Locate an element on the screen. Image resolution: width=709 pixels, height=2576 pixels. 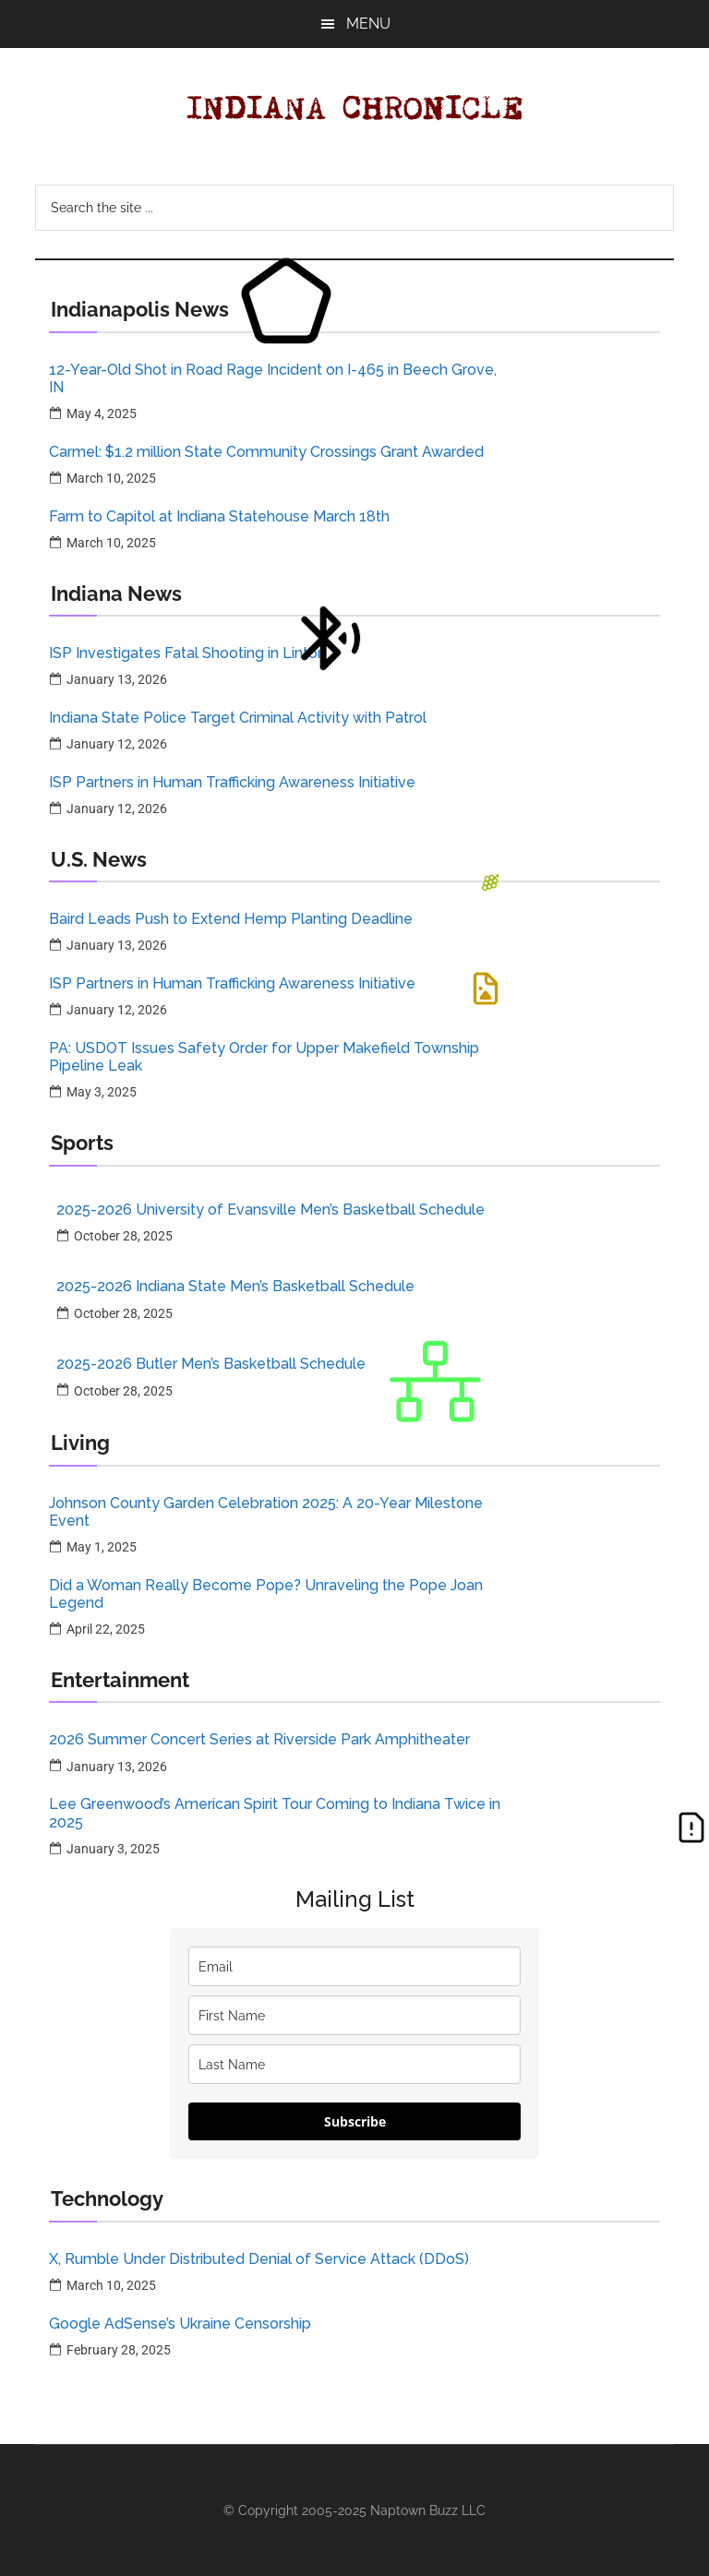
view network connections is located at coordinates (435, 1383).